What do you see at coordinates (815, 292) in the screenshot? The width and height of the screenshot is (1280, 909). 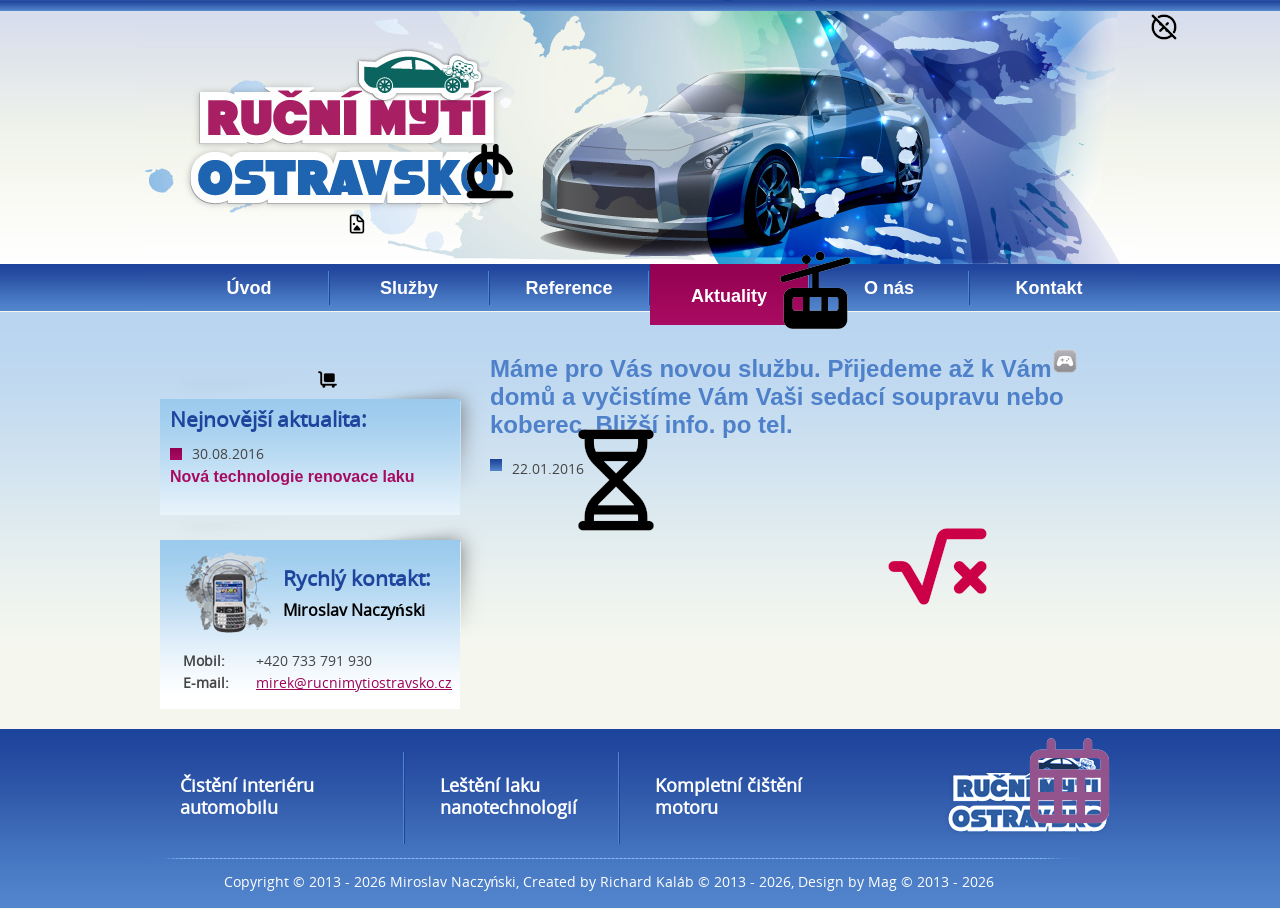 I see `access cable car or gondola transit information` at bounding box center [815, 292].